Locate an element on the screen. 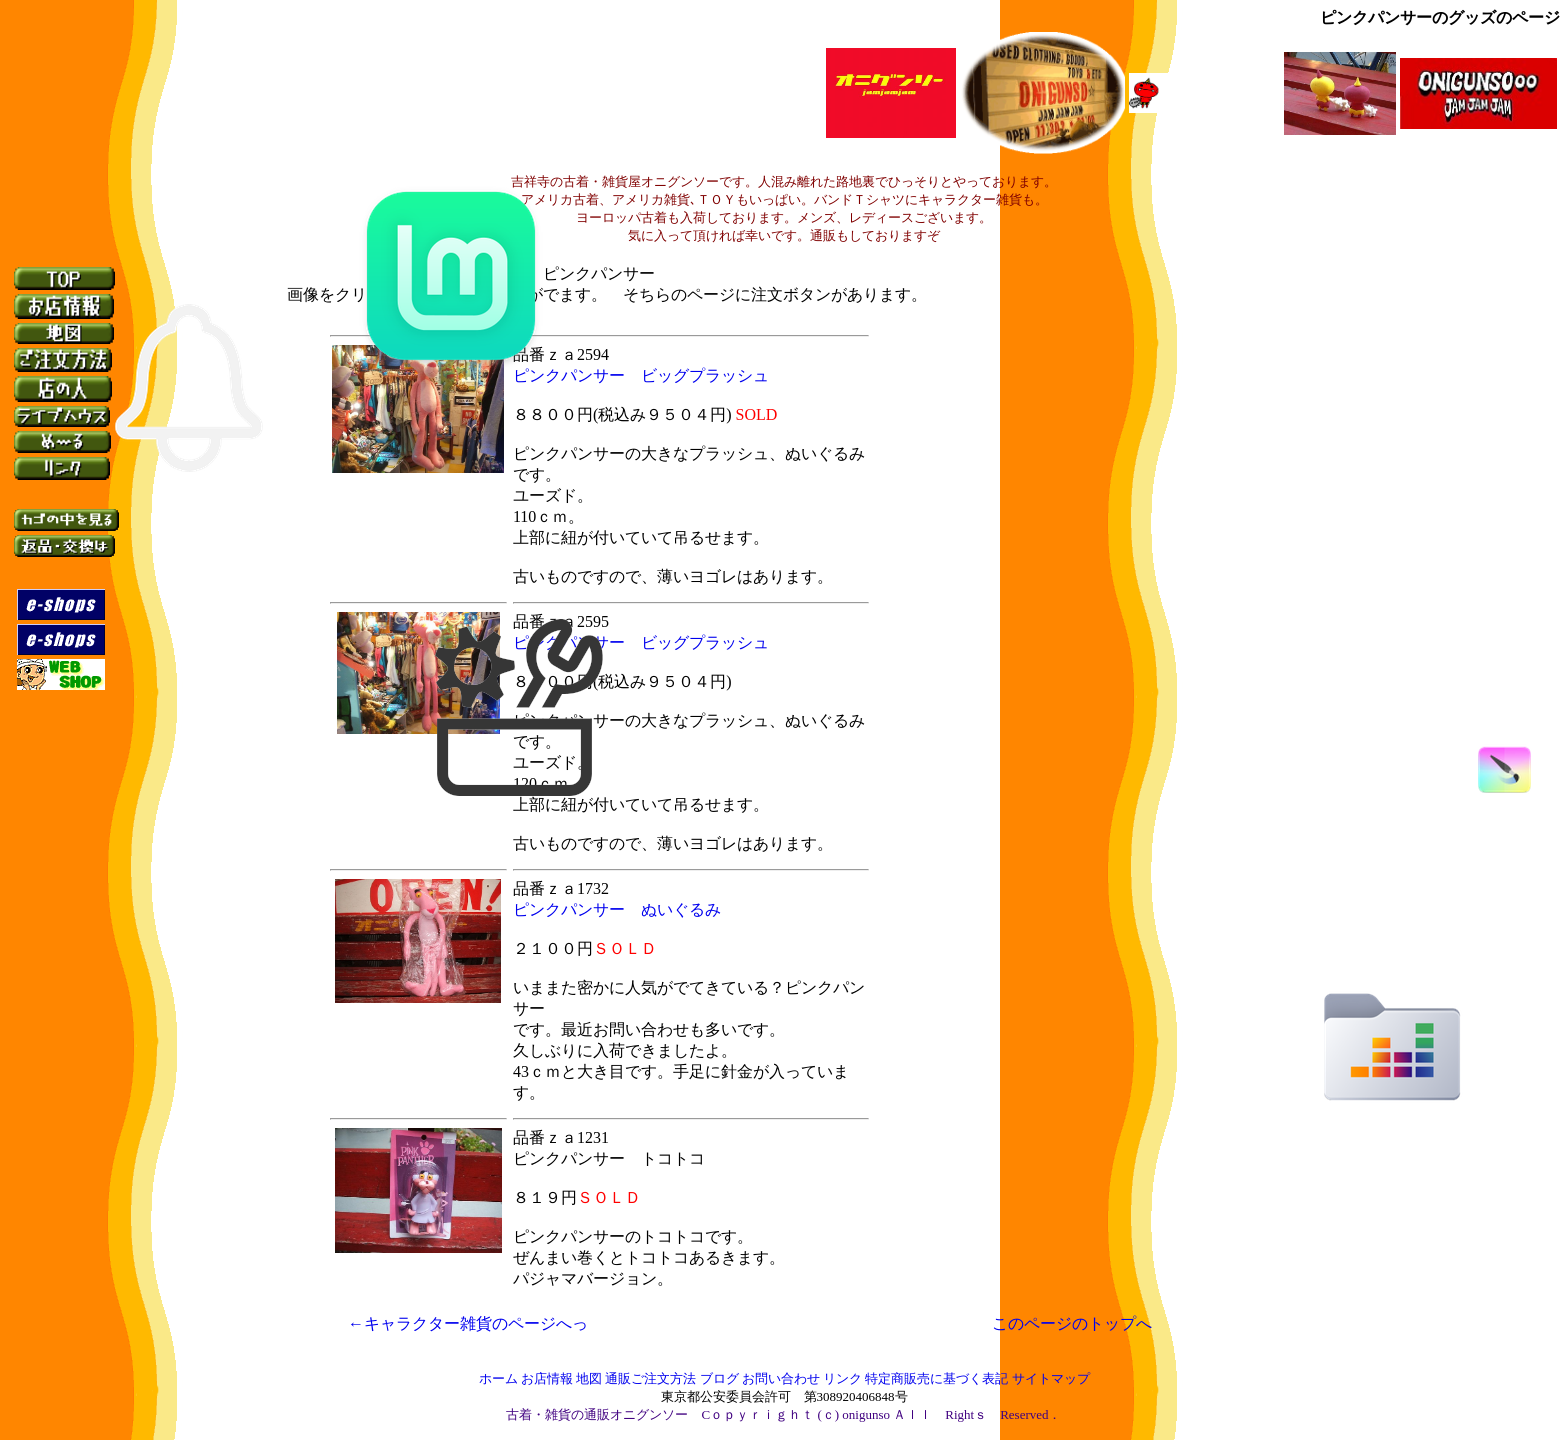  open a Krita project file is located at coordinates (1504, 768).